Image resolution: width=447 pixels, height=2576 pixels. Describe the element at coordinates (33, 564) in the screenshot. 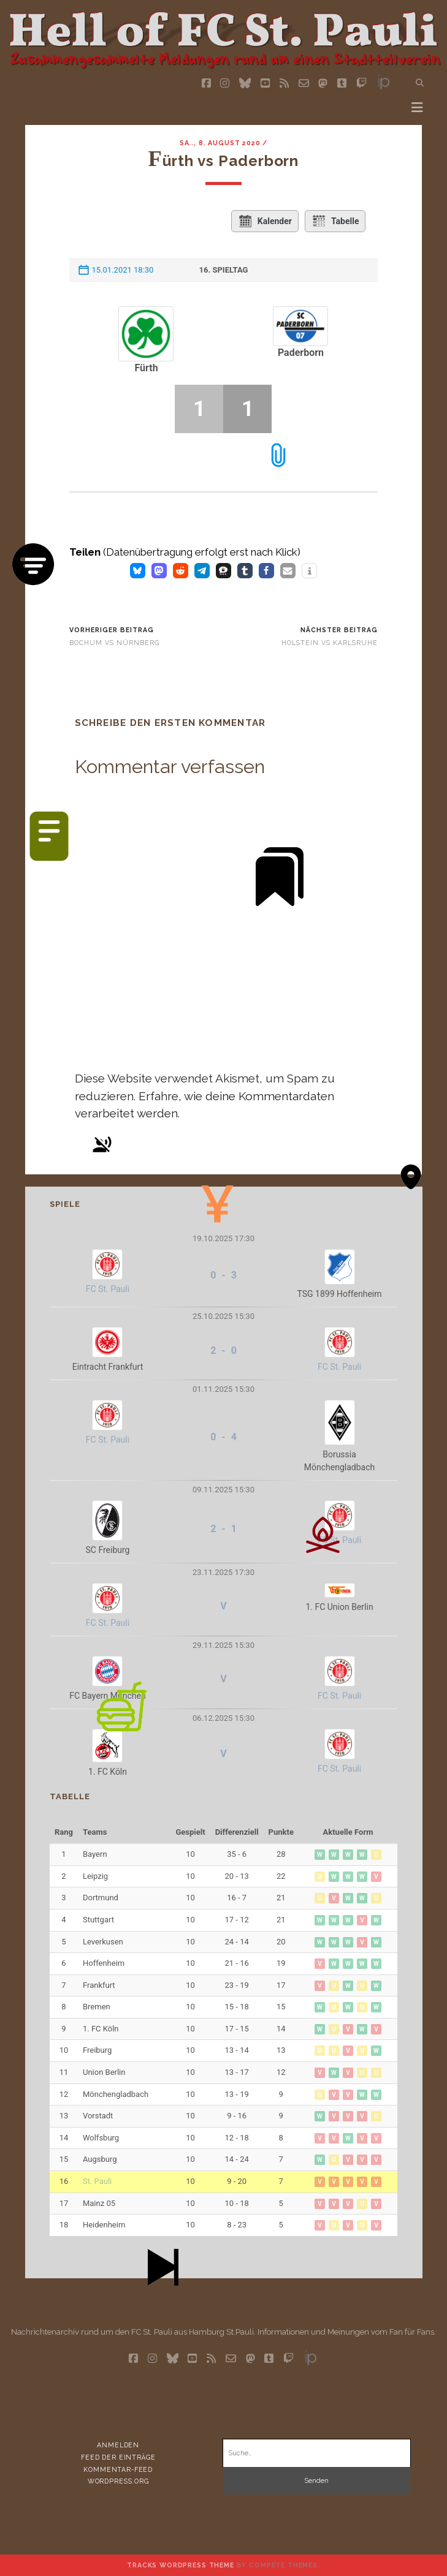

I see `filter or sort content` at that location.